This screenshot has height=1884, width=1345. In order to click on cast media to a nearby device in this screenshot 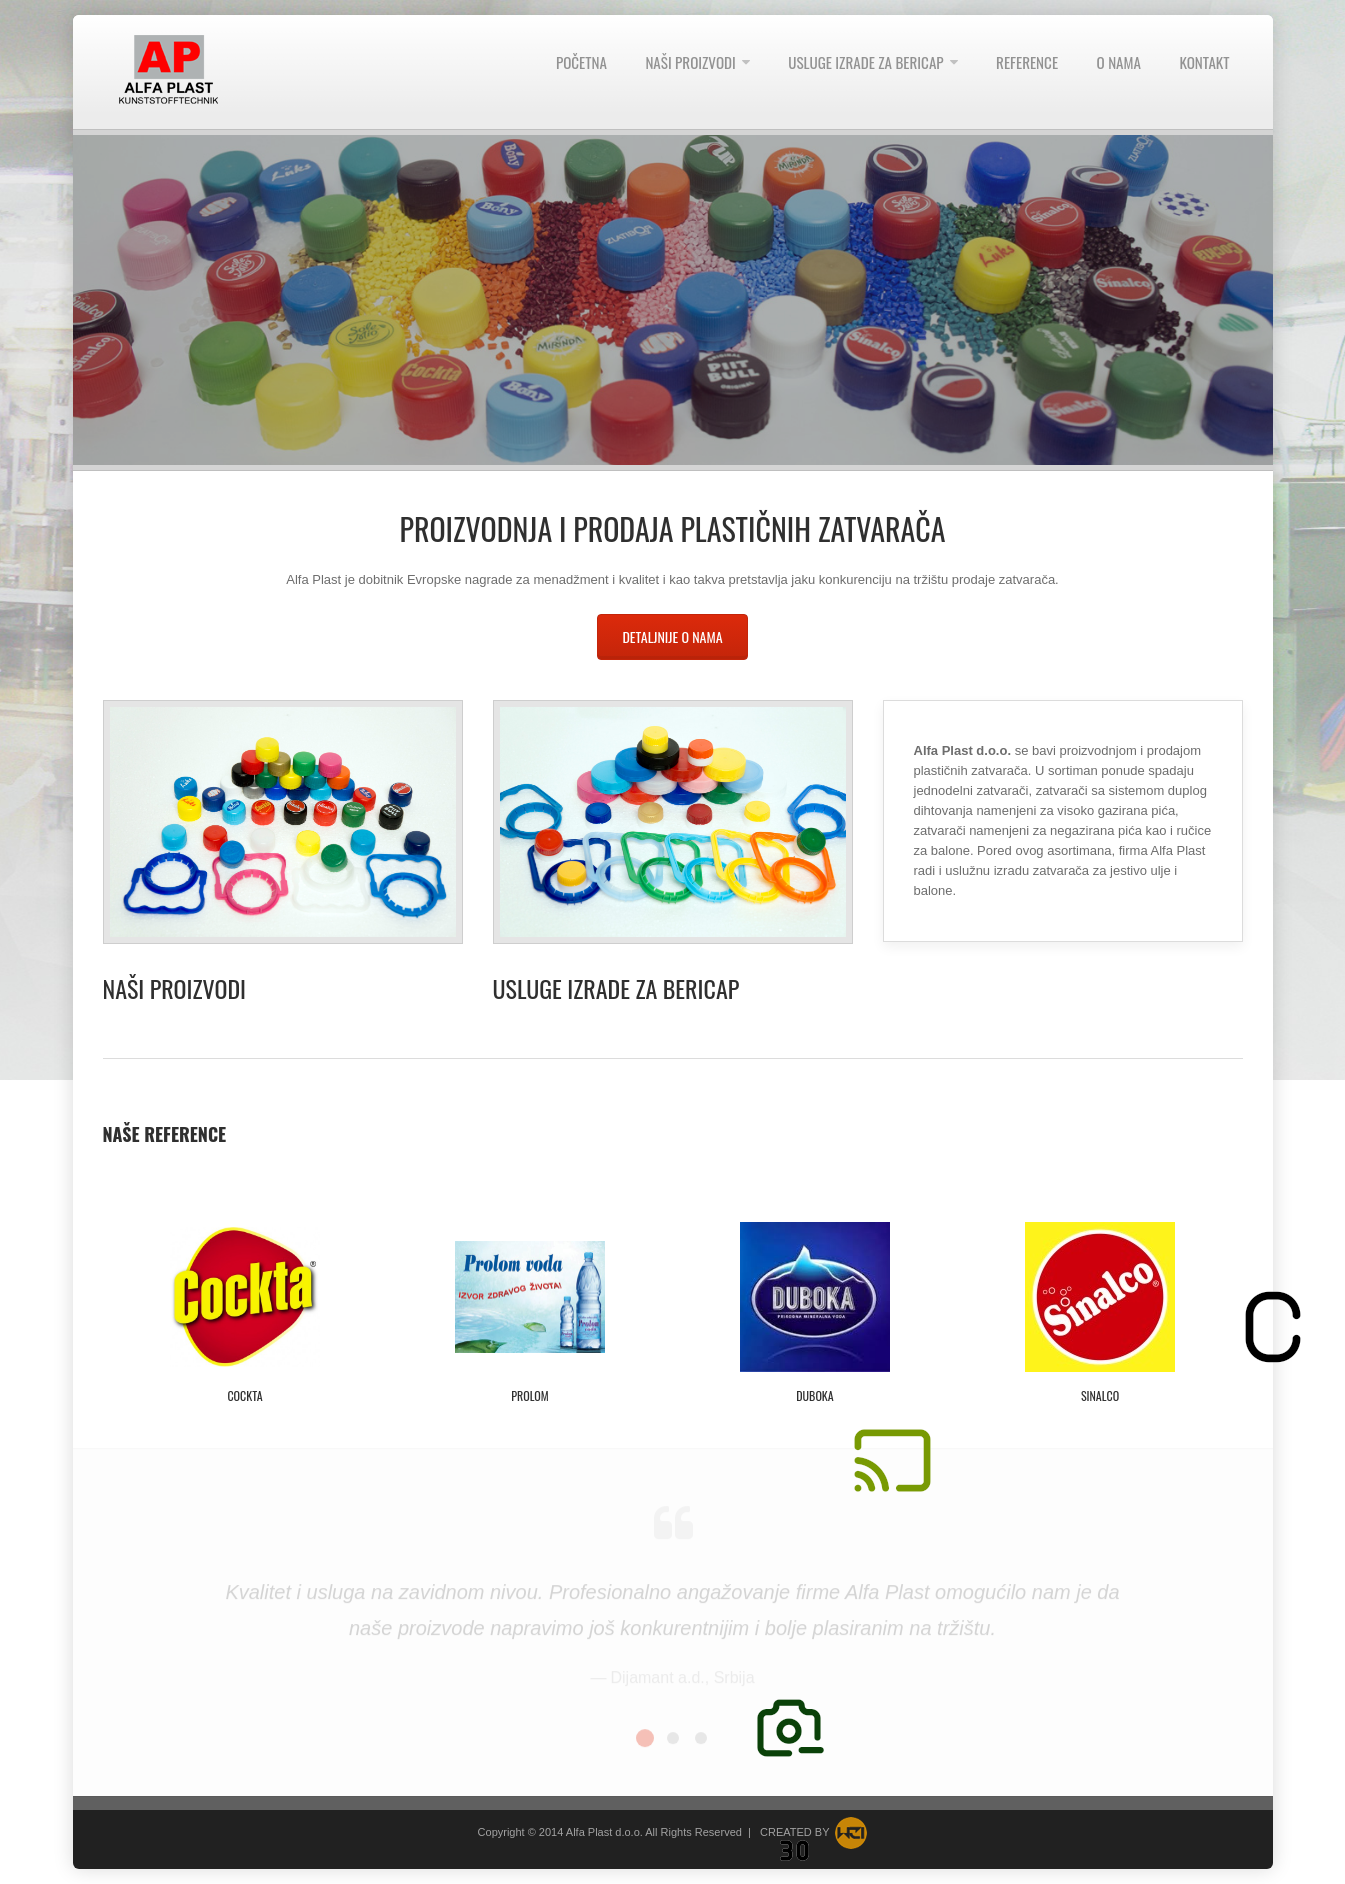, I will do `click(892, 1460)`.